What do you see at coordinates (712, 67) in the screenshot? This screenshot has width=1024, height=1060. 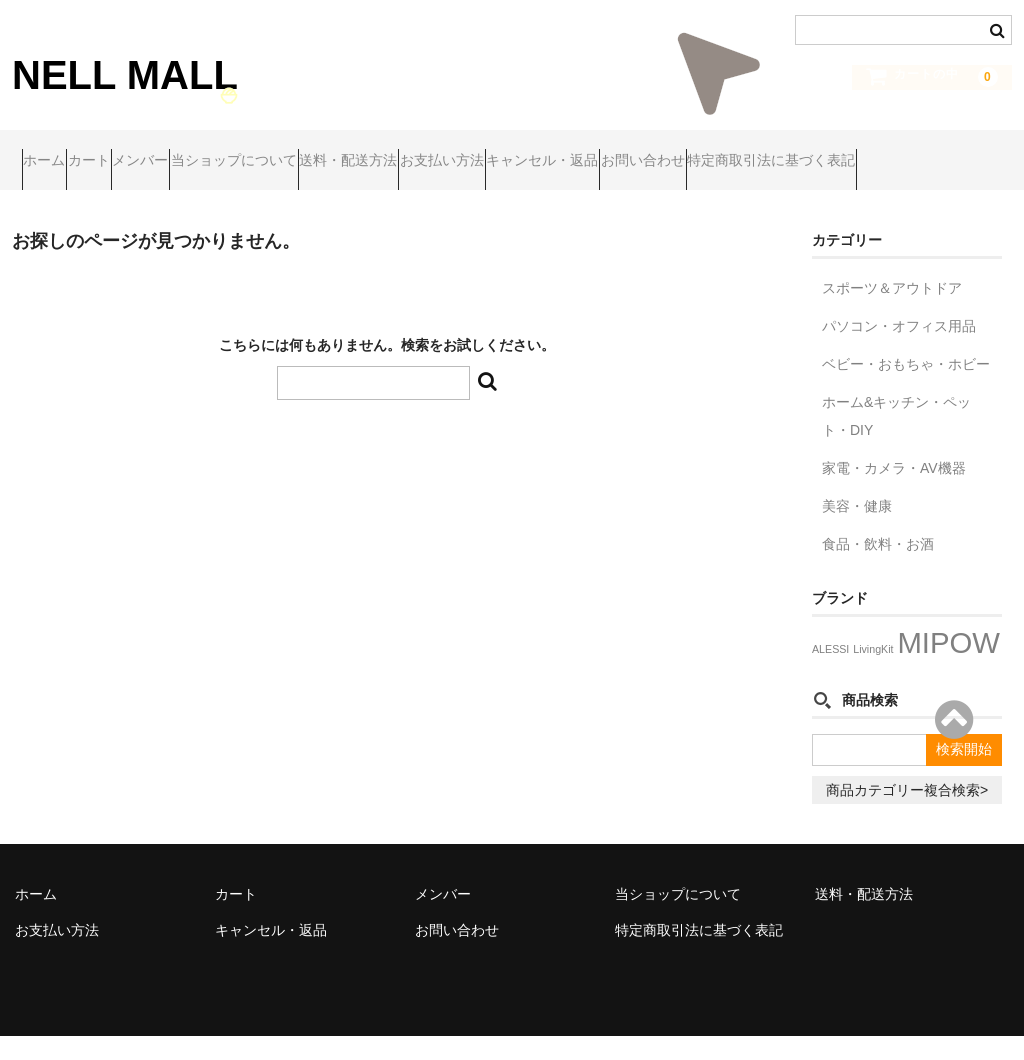 I see `tap to navigate to a destination` at bounding box center [712, 67].